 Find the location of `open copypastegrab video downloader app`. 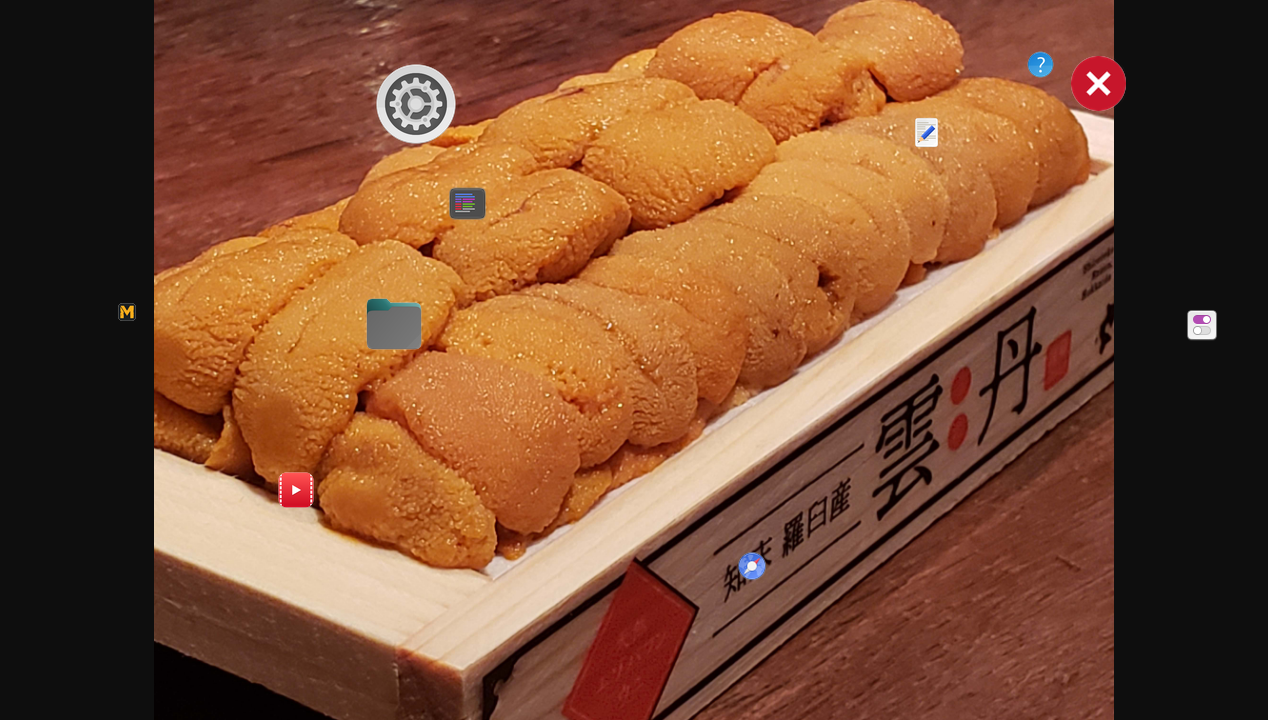

open copypastegrab video downloader app is located at coordinates (296, 490).